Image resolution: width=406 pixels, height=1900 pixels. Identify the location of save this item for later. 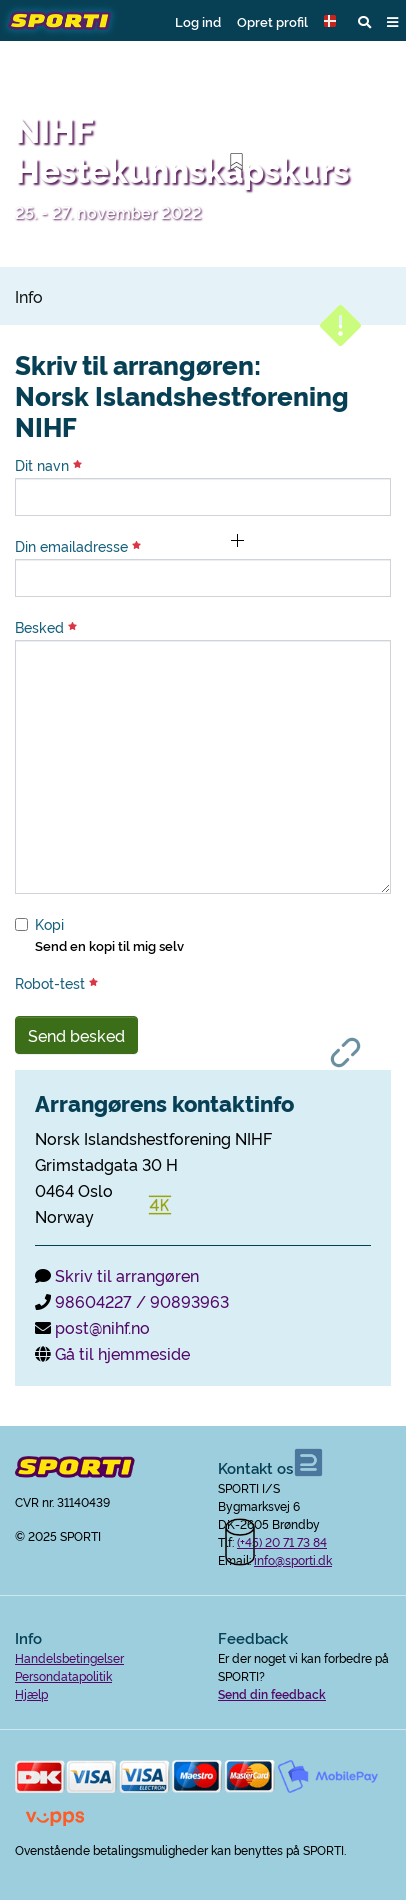
(236, 161).